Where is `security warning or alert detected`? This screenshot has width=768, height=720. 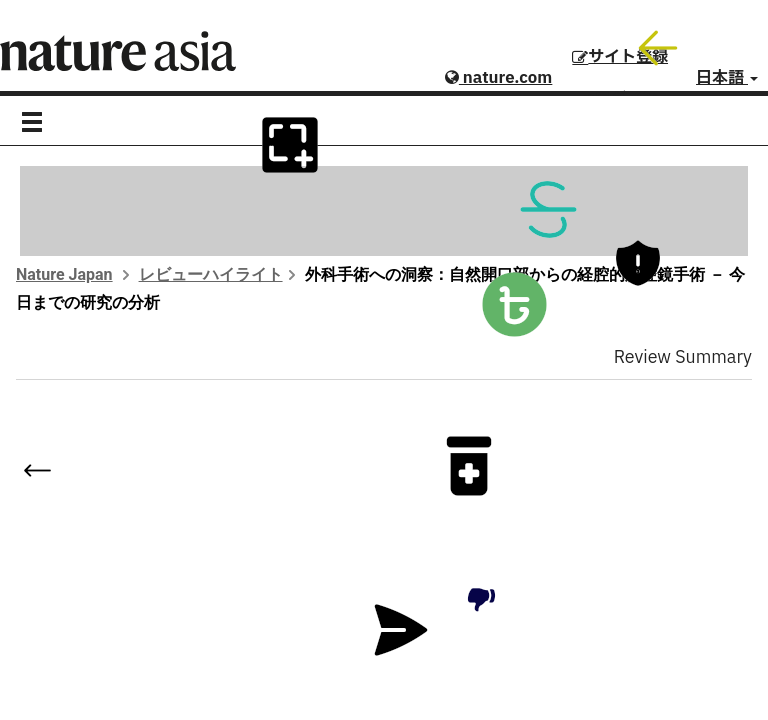
security warning or alert detected is located at coordinates (638, 263).